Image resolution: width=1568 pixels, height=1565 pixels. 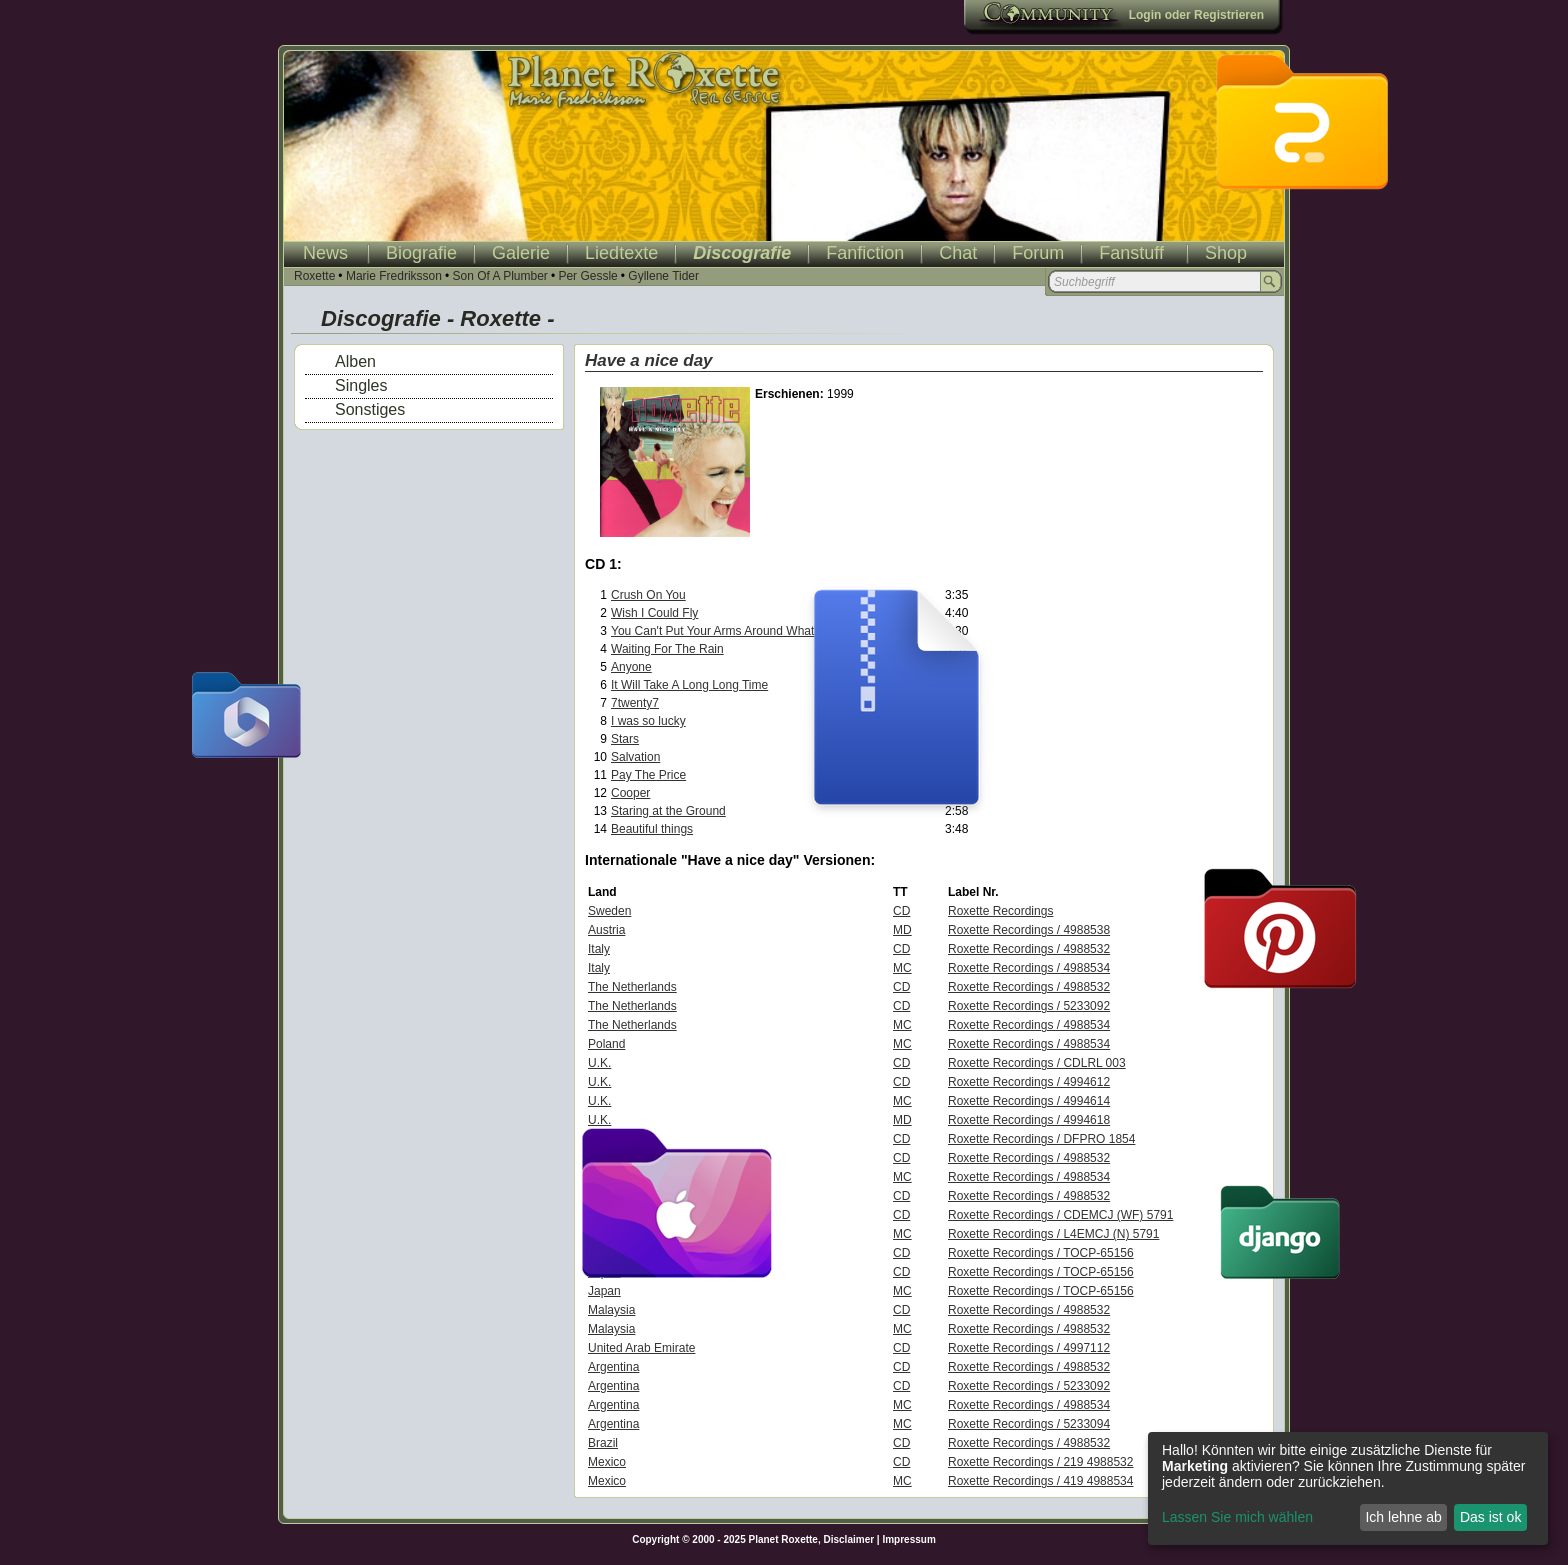 I want to click on open wondershare edrawproj project files folder, so click(x=1301, y=126).